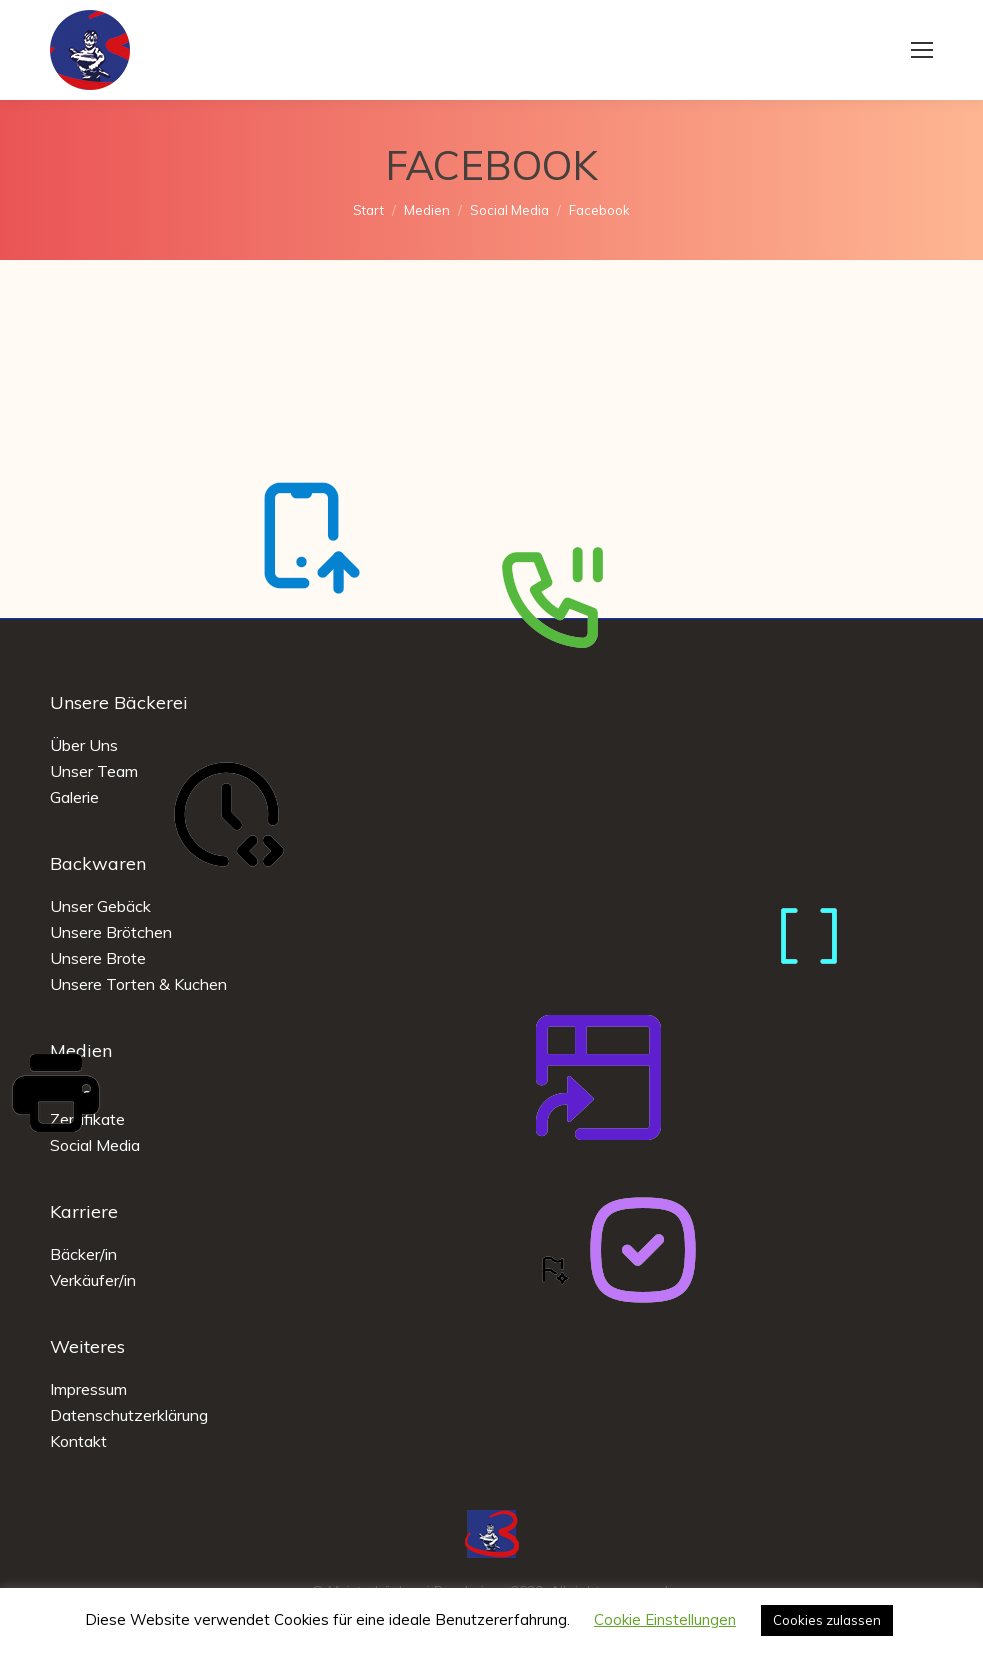  I want to click on view or edit scheduled code execution, so click(226, 814).